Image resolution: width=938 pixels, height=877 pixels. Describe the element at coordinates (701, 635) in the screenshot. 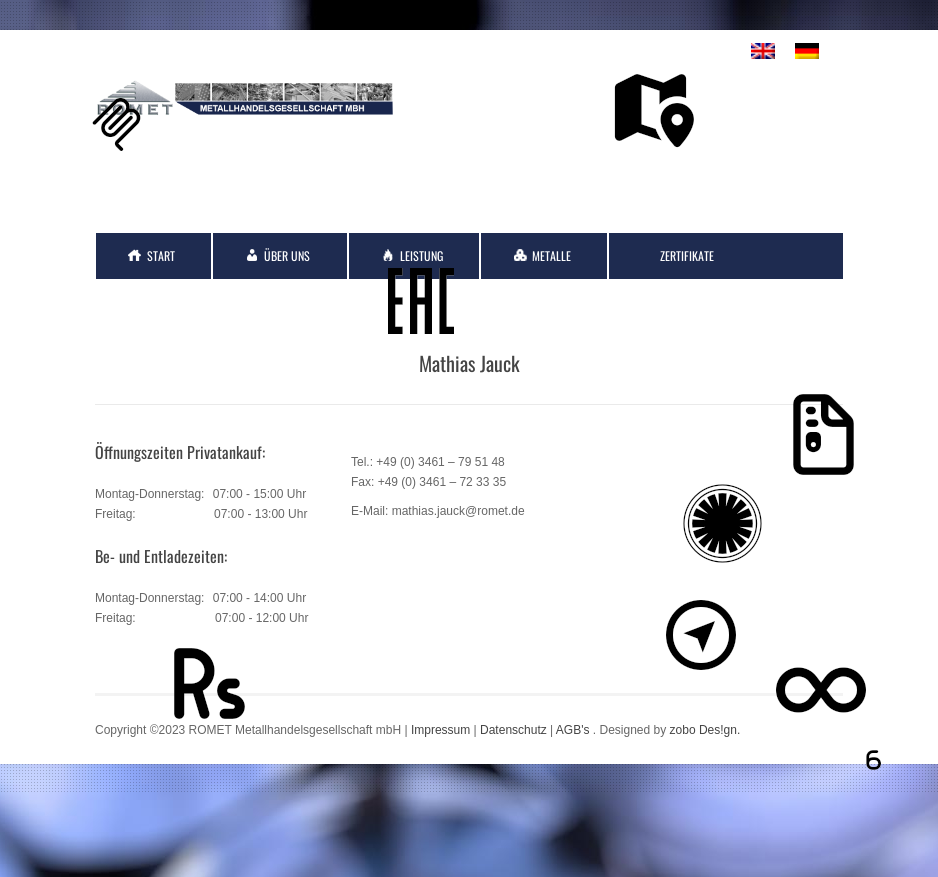

I see `explore or discover nearby places` at that location.